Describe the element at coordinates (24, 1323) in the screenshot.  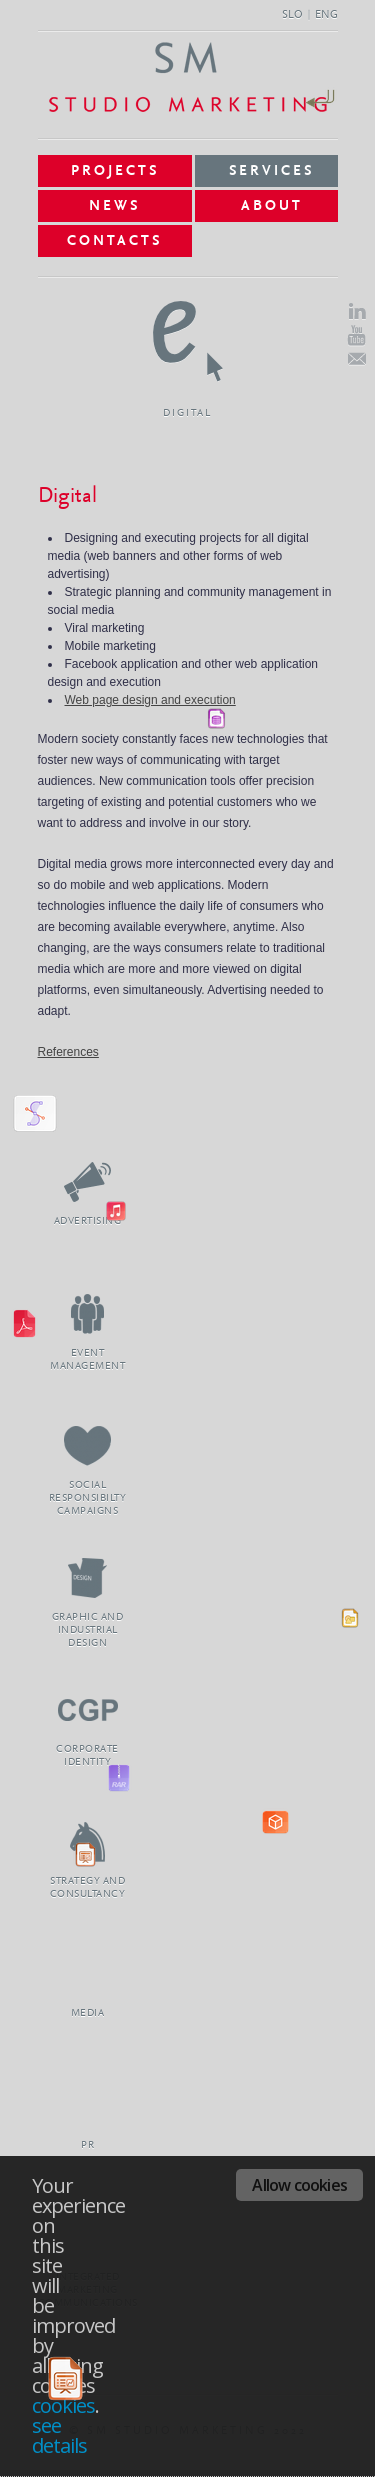
I see `a pdf document file` at that location.